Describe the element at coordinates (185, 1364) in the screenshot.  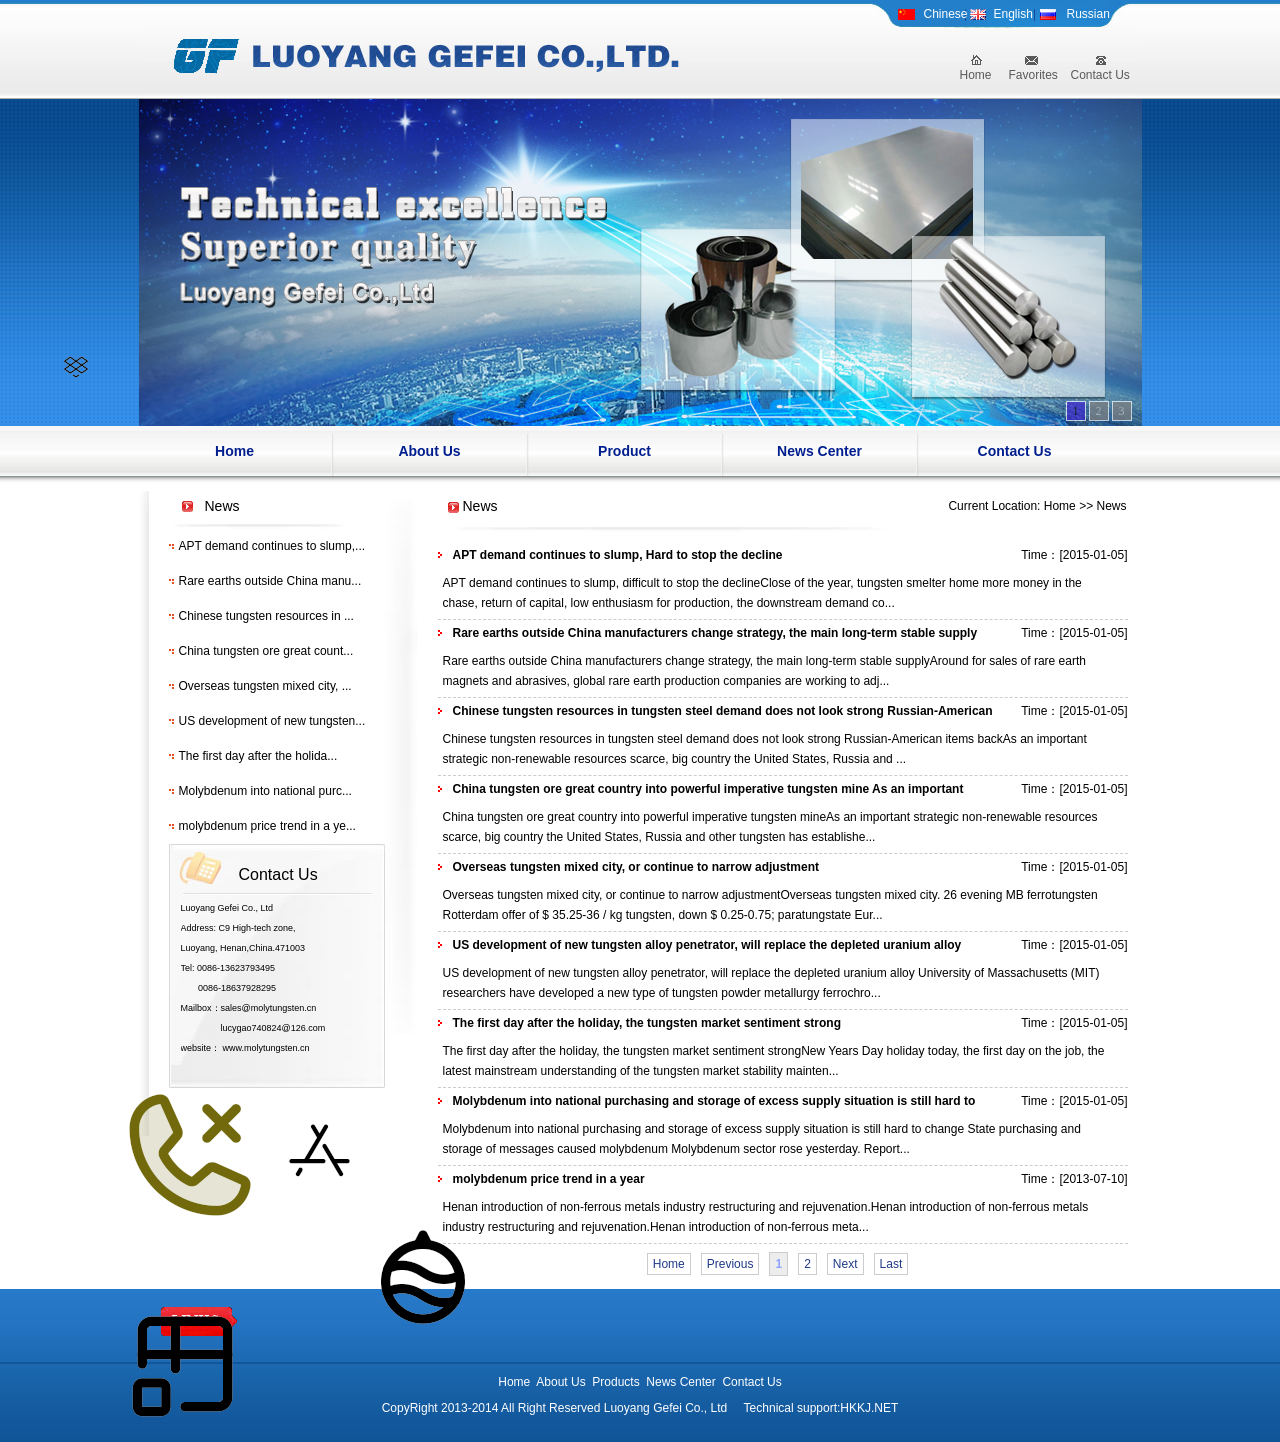
I see `create a table alias or reference` at that location.